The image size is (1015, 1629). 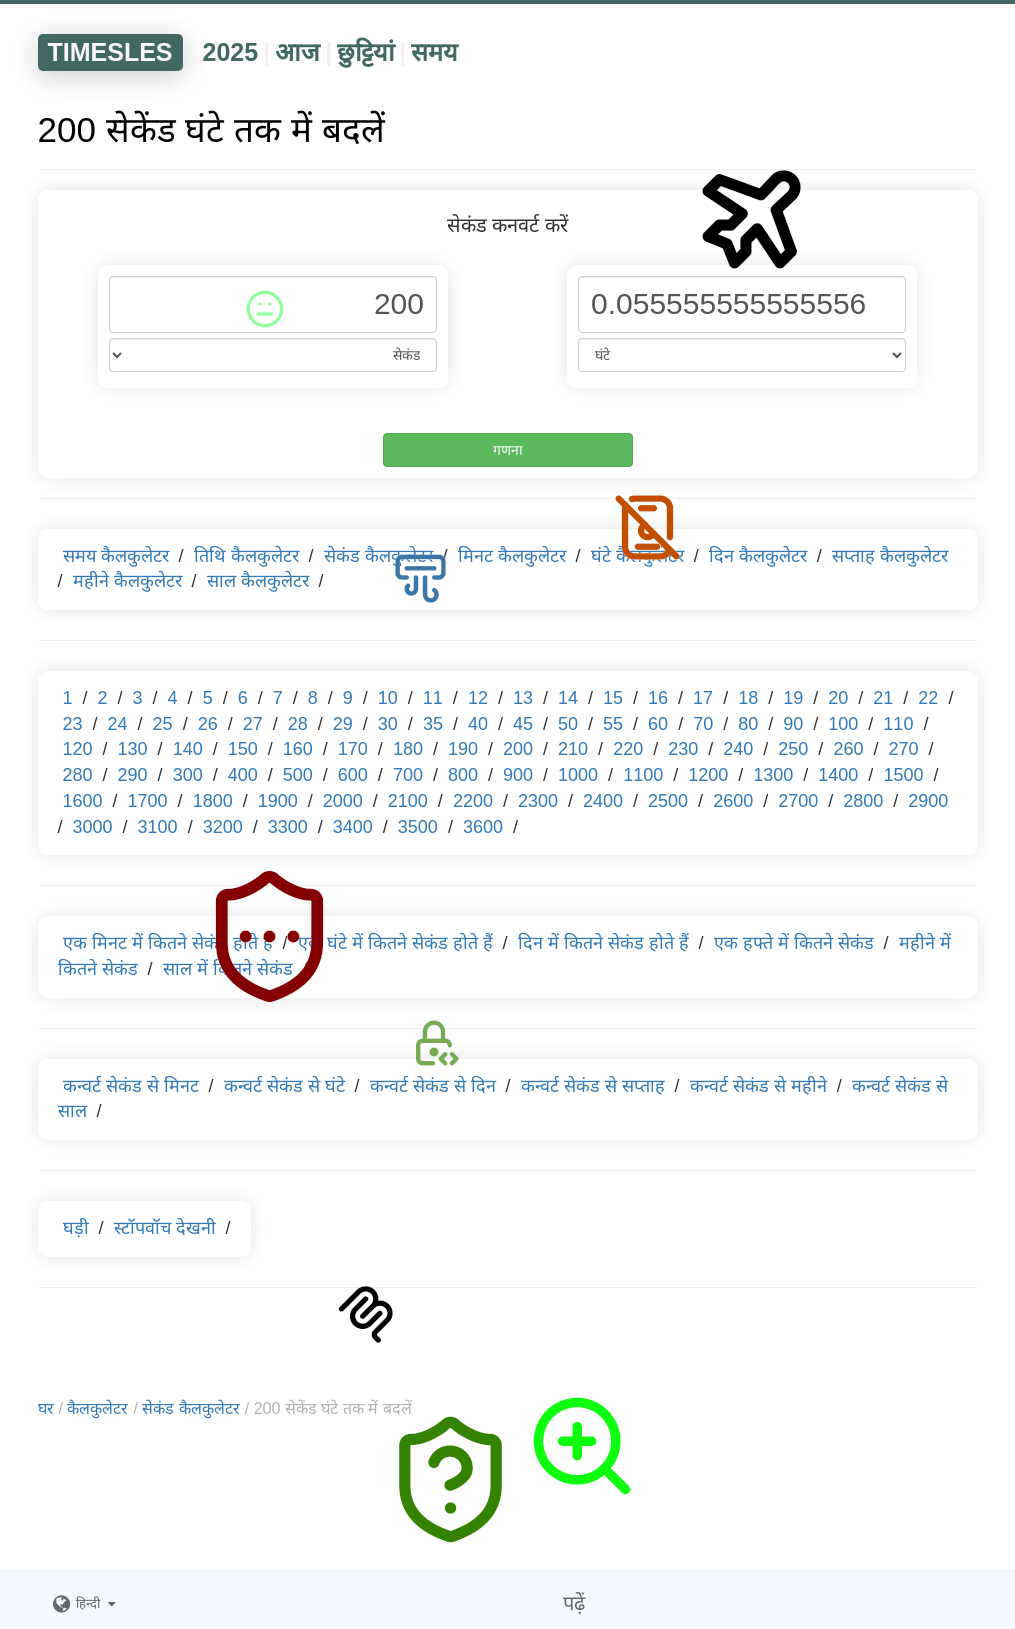 What do you see at coordinates (434, 1043) in the screenshot?
I see `access code-protected security settings` at bounding box center [434, 1043].